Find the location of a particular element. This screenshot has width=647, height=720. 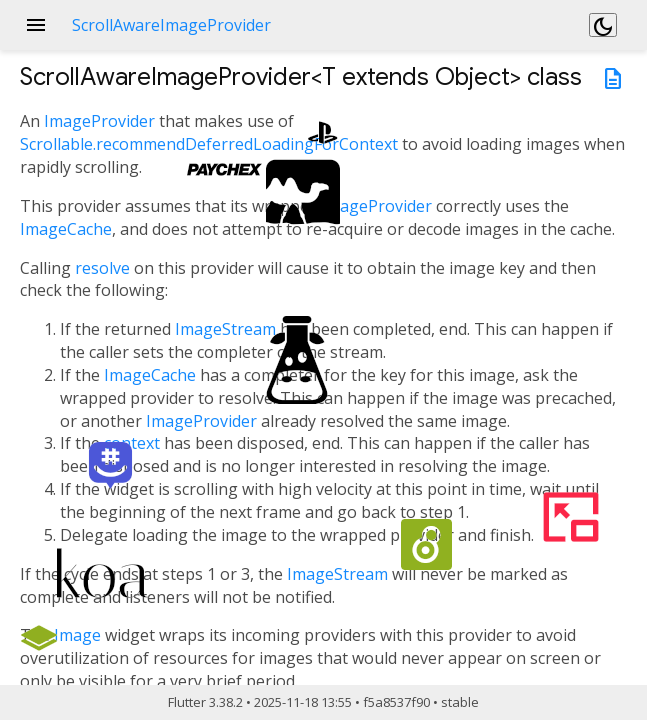

open remove.bg background removal tool is located at coordinates (39, 638).